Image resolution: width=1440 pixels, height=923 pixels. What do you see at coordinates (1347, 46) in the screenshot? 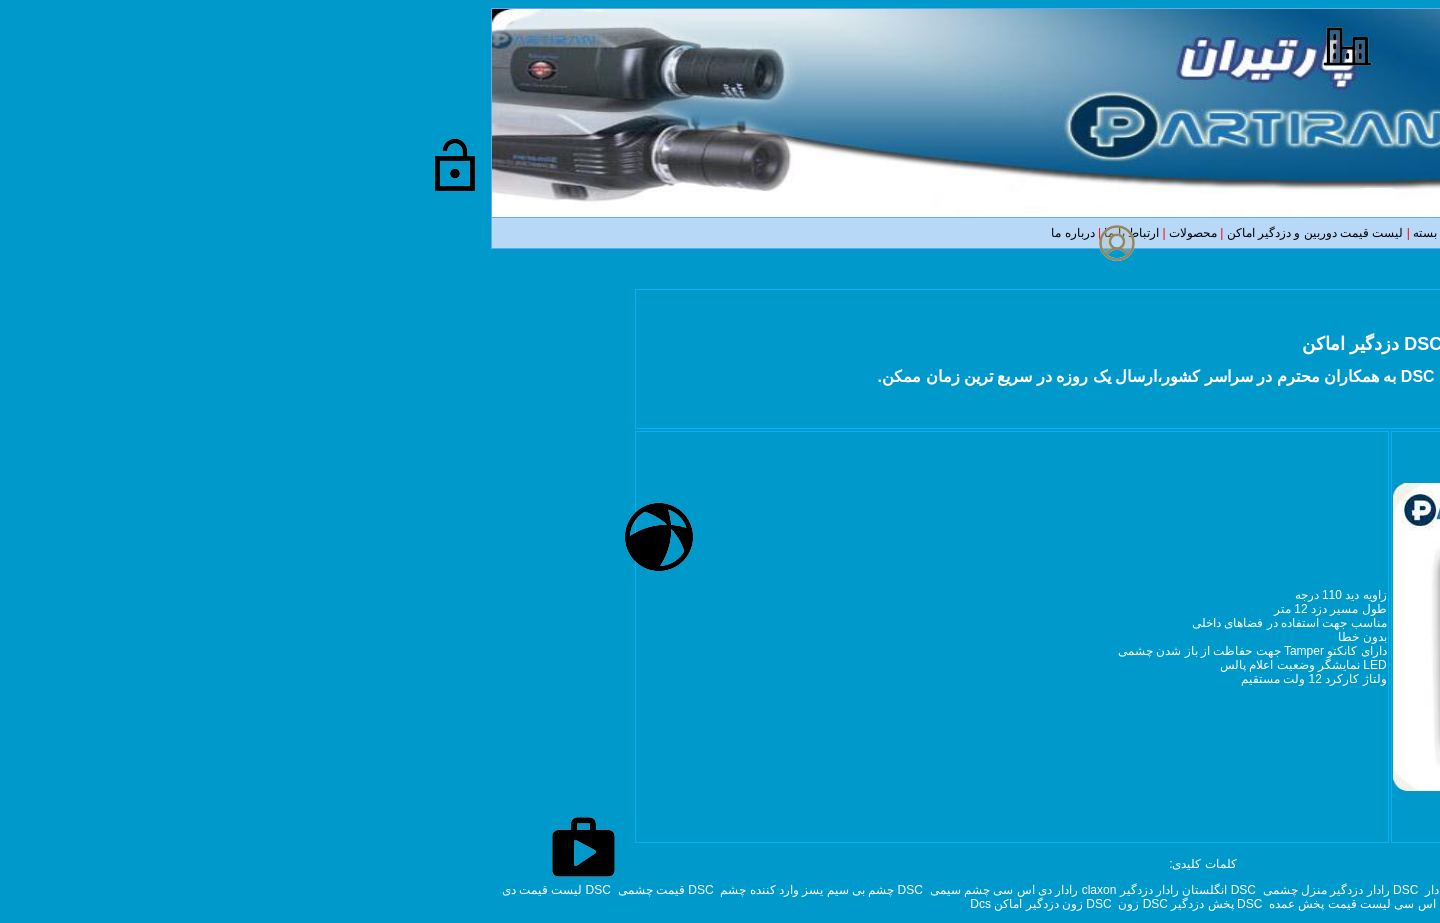
I see `view city or urban location` at bounding box center [1347, 46].